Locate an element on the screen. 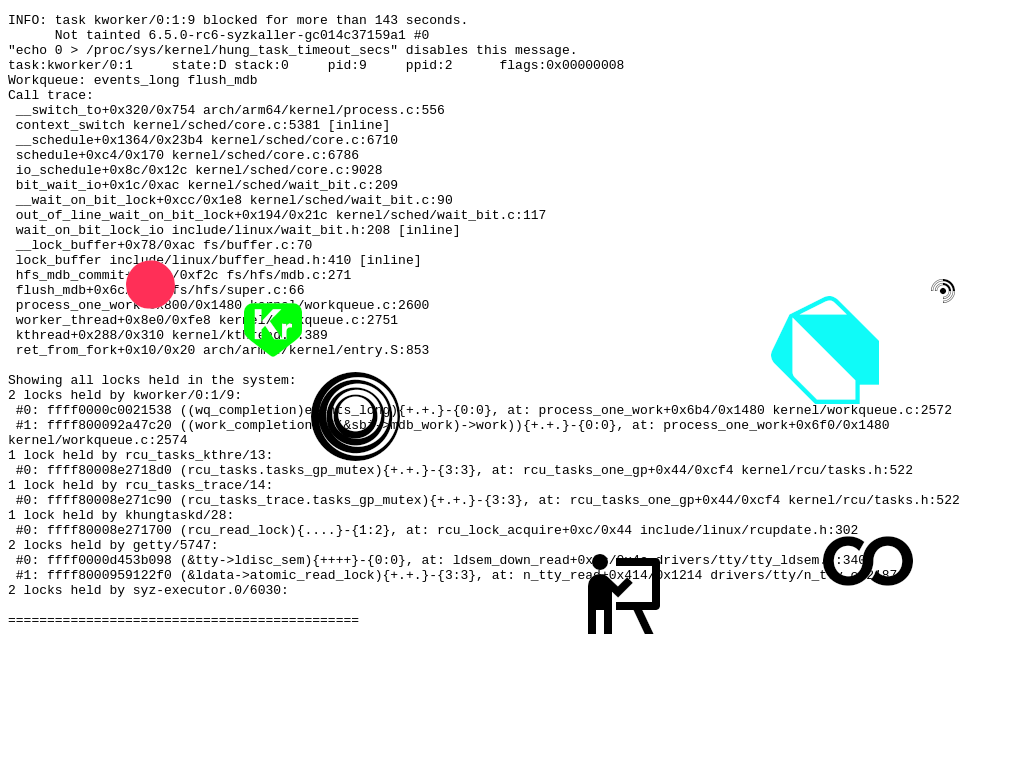  open the Loop app is located at coordinates (355, 416).